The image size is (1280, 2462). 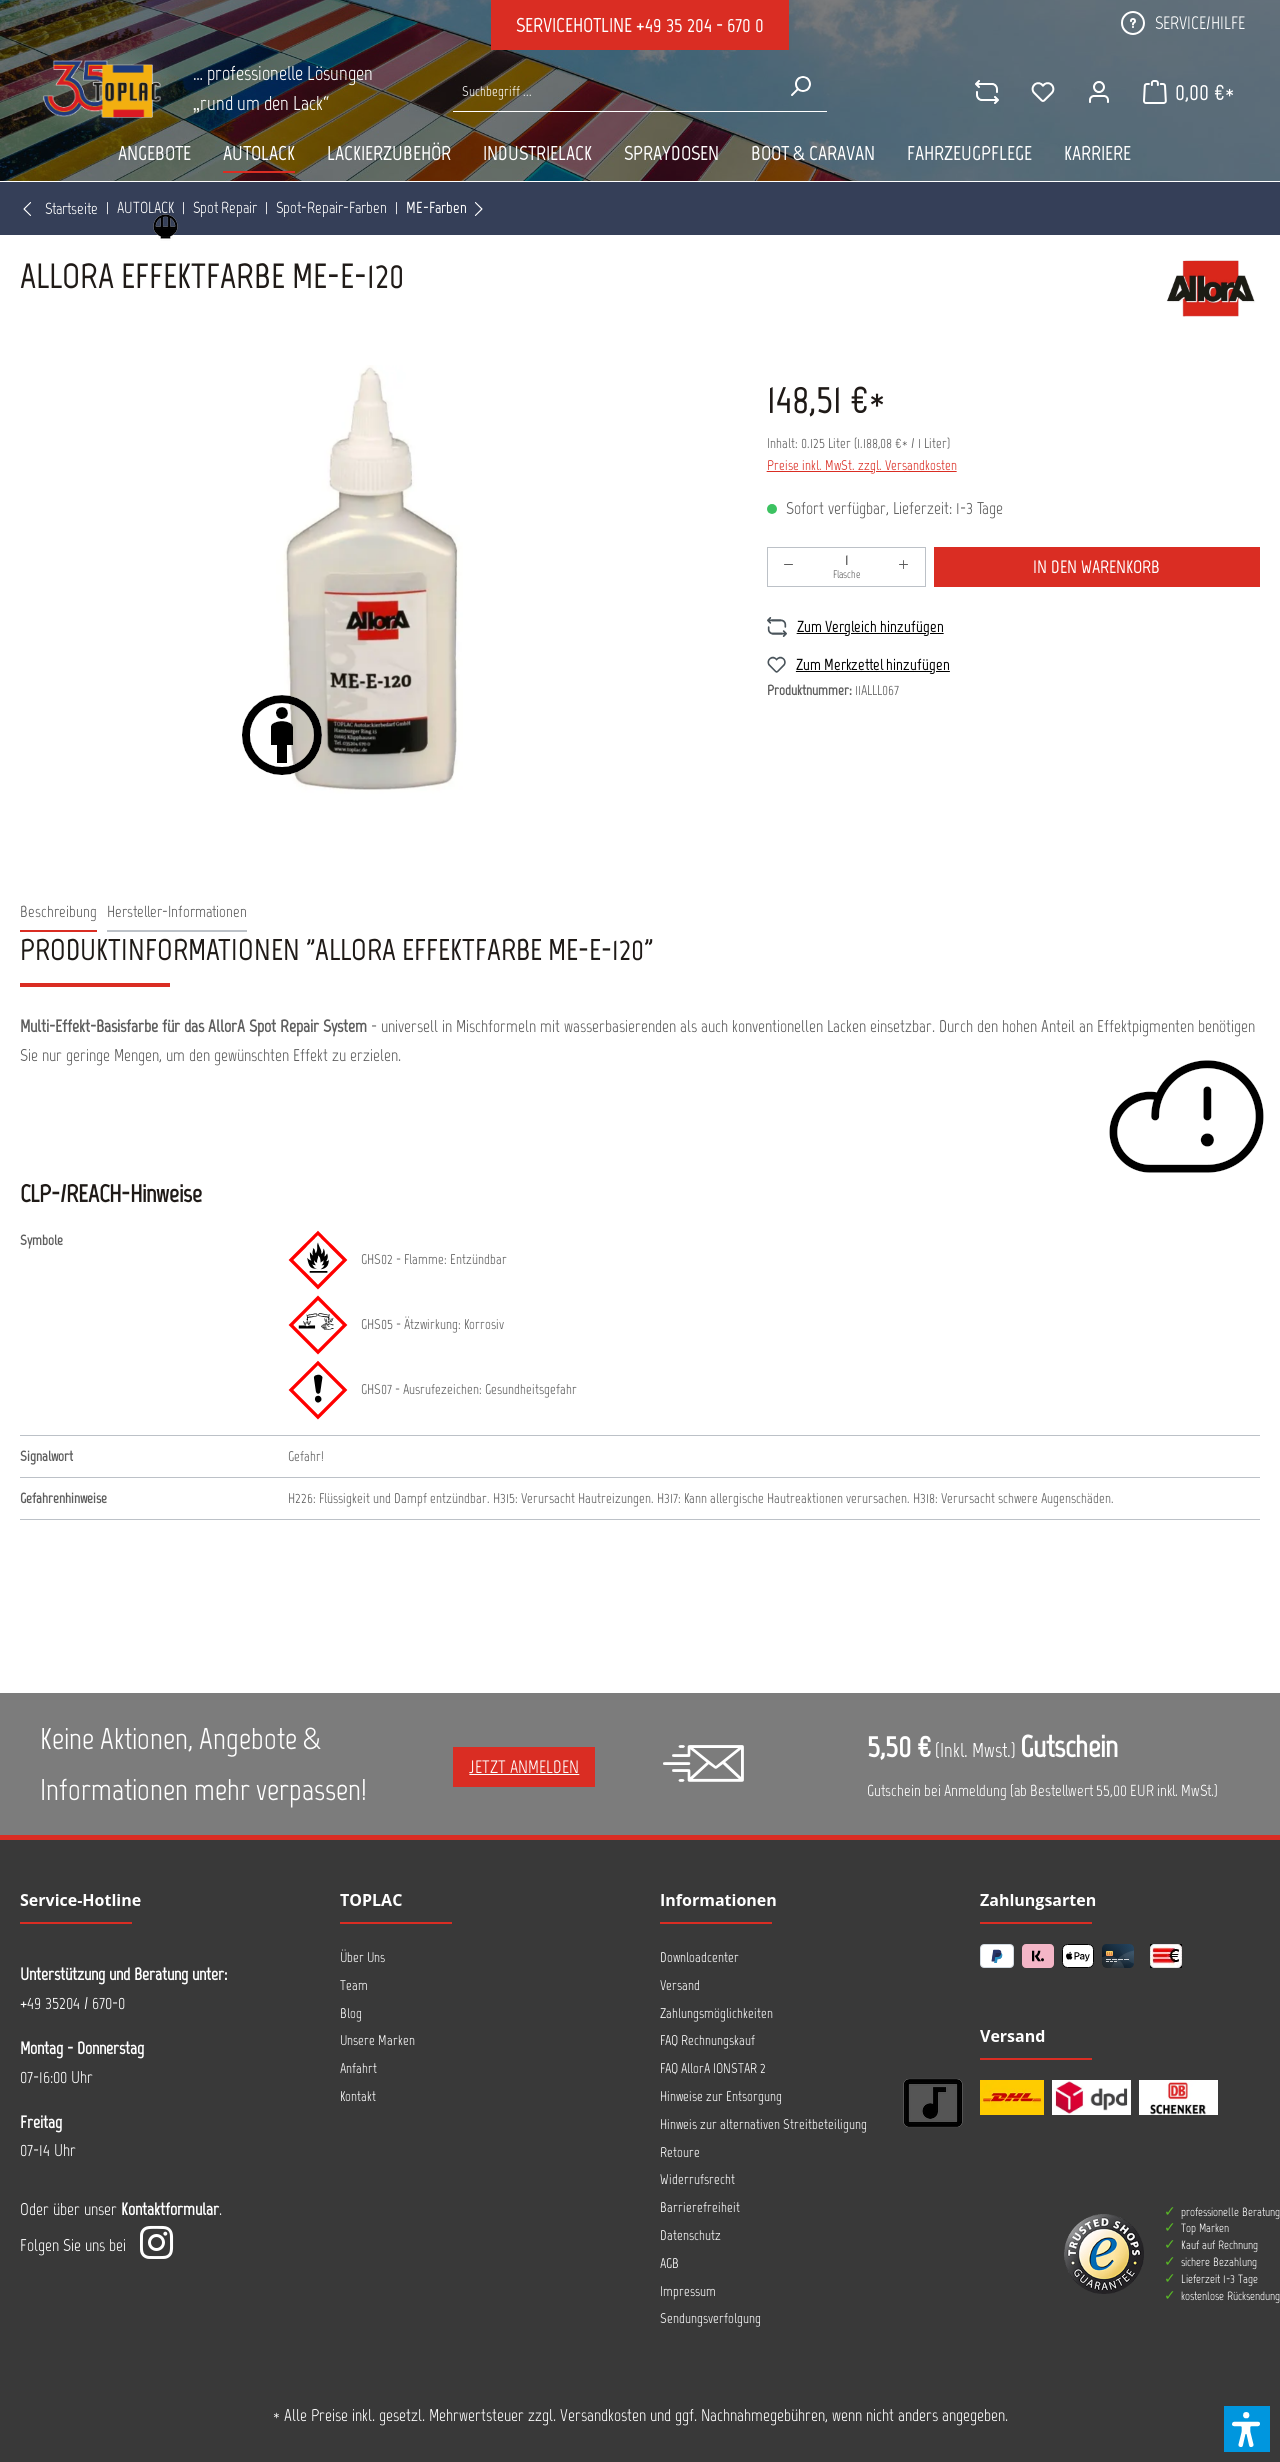 What do you see at coordinates (165, 226) in the screenshot?
I see `browse asian or rice-based cuisine options` at bounding box center [165, 226].